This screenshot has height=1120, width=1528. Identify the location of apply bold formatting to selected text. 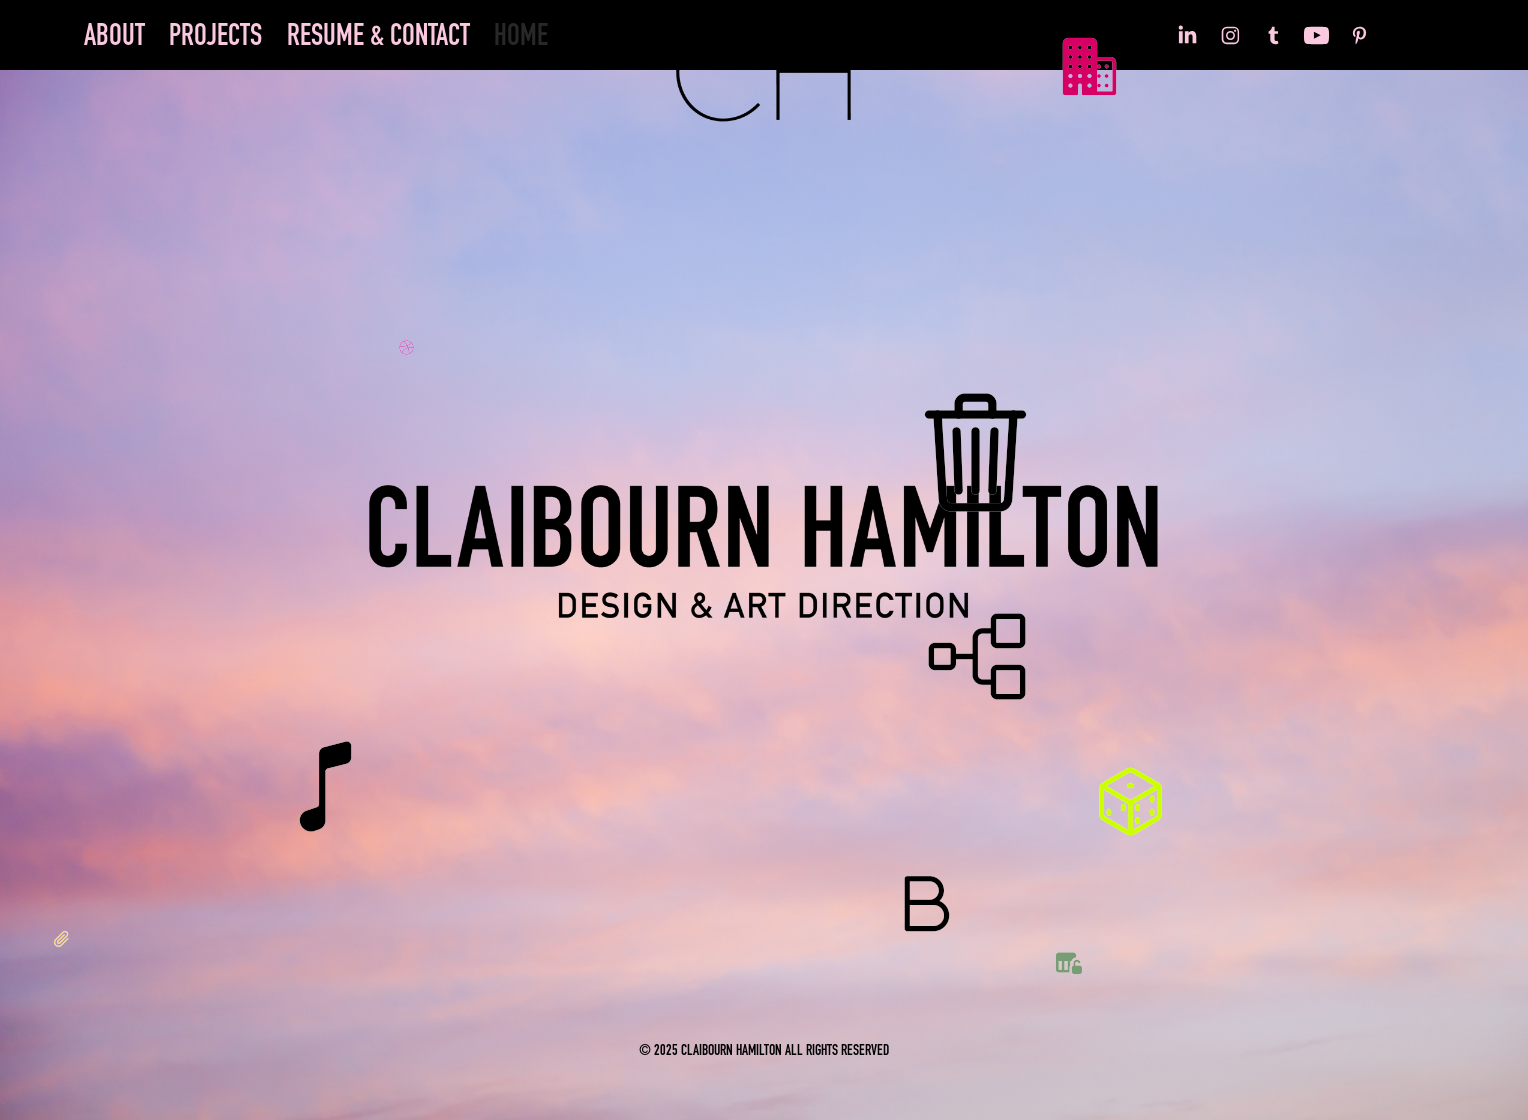
(923, 905).